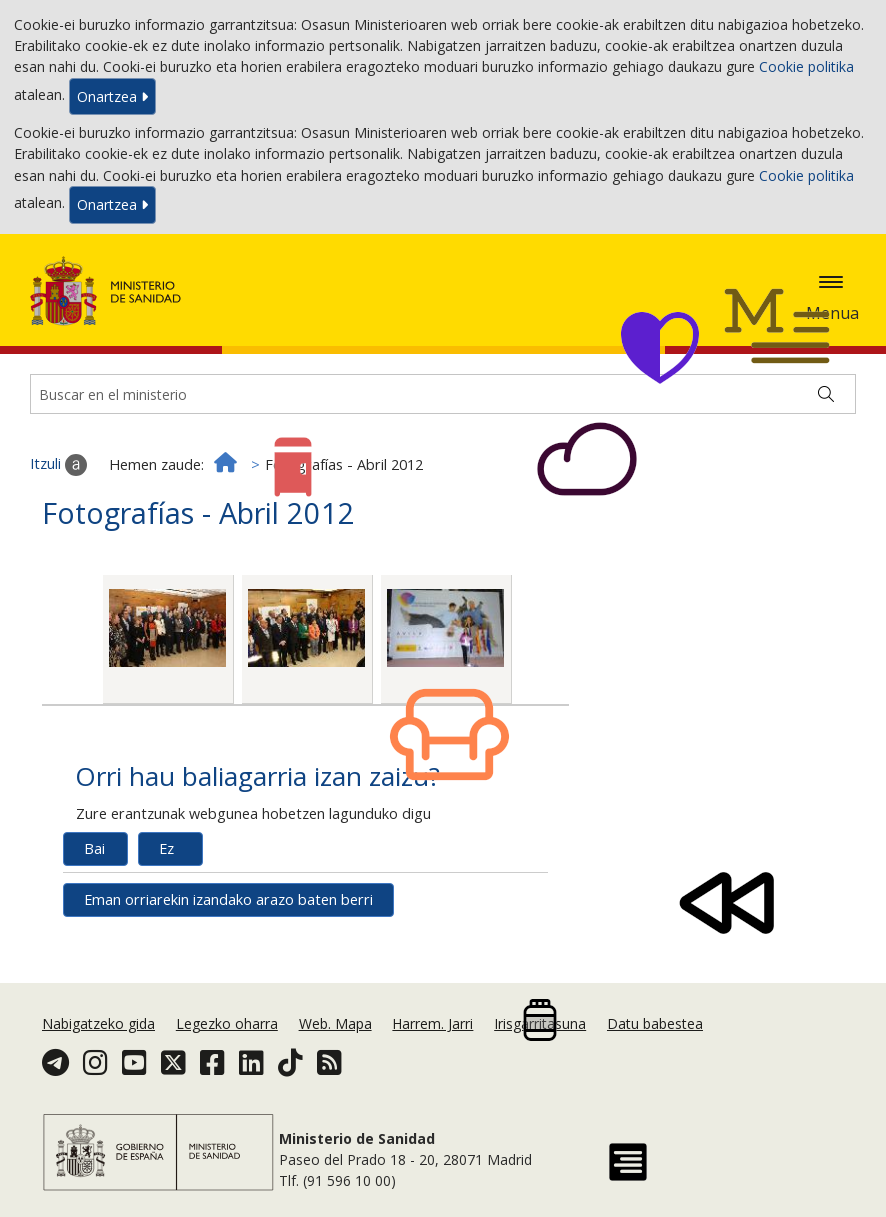 The image size is (886, 1217). What do you see at coordinates (540, 1020) in the screenshot?
I see `view product or ingredient details` at bounding box center [540, 1020].